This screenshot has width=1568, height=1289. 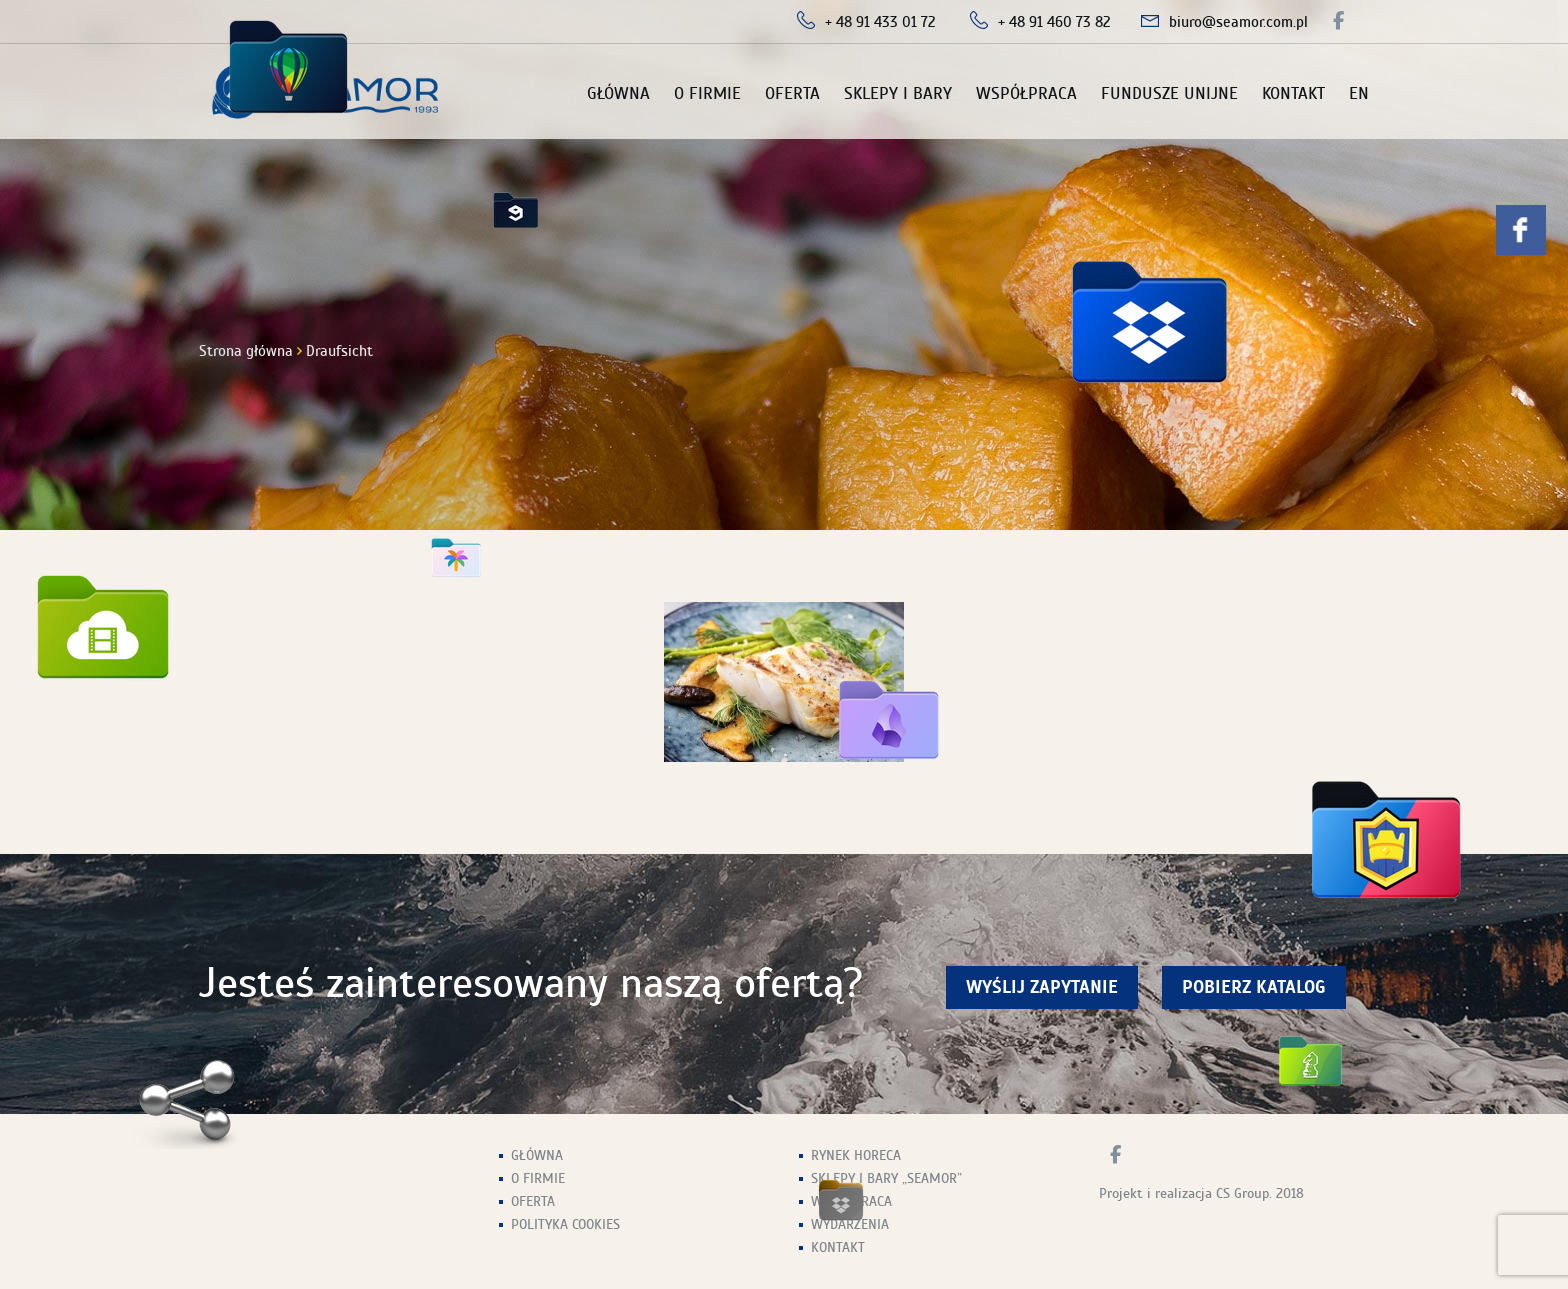 What do you see at coordinates (1149, 326) in the screenshot?
I see `open your Dropbox synced folder` at bounding box center [1149, 326].